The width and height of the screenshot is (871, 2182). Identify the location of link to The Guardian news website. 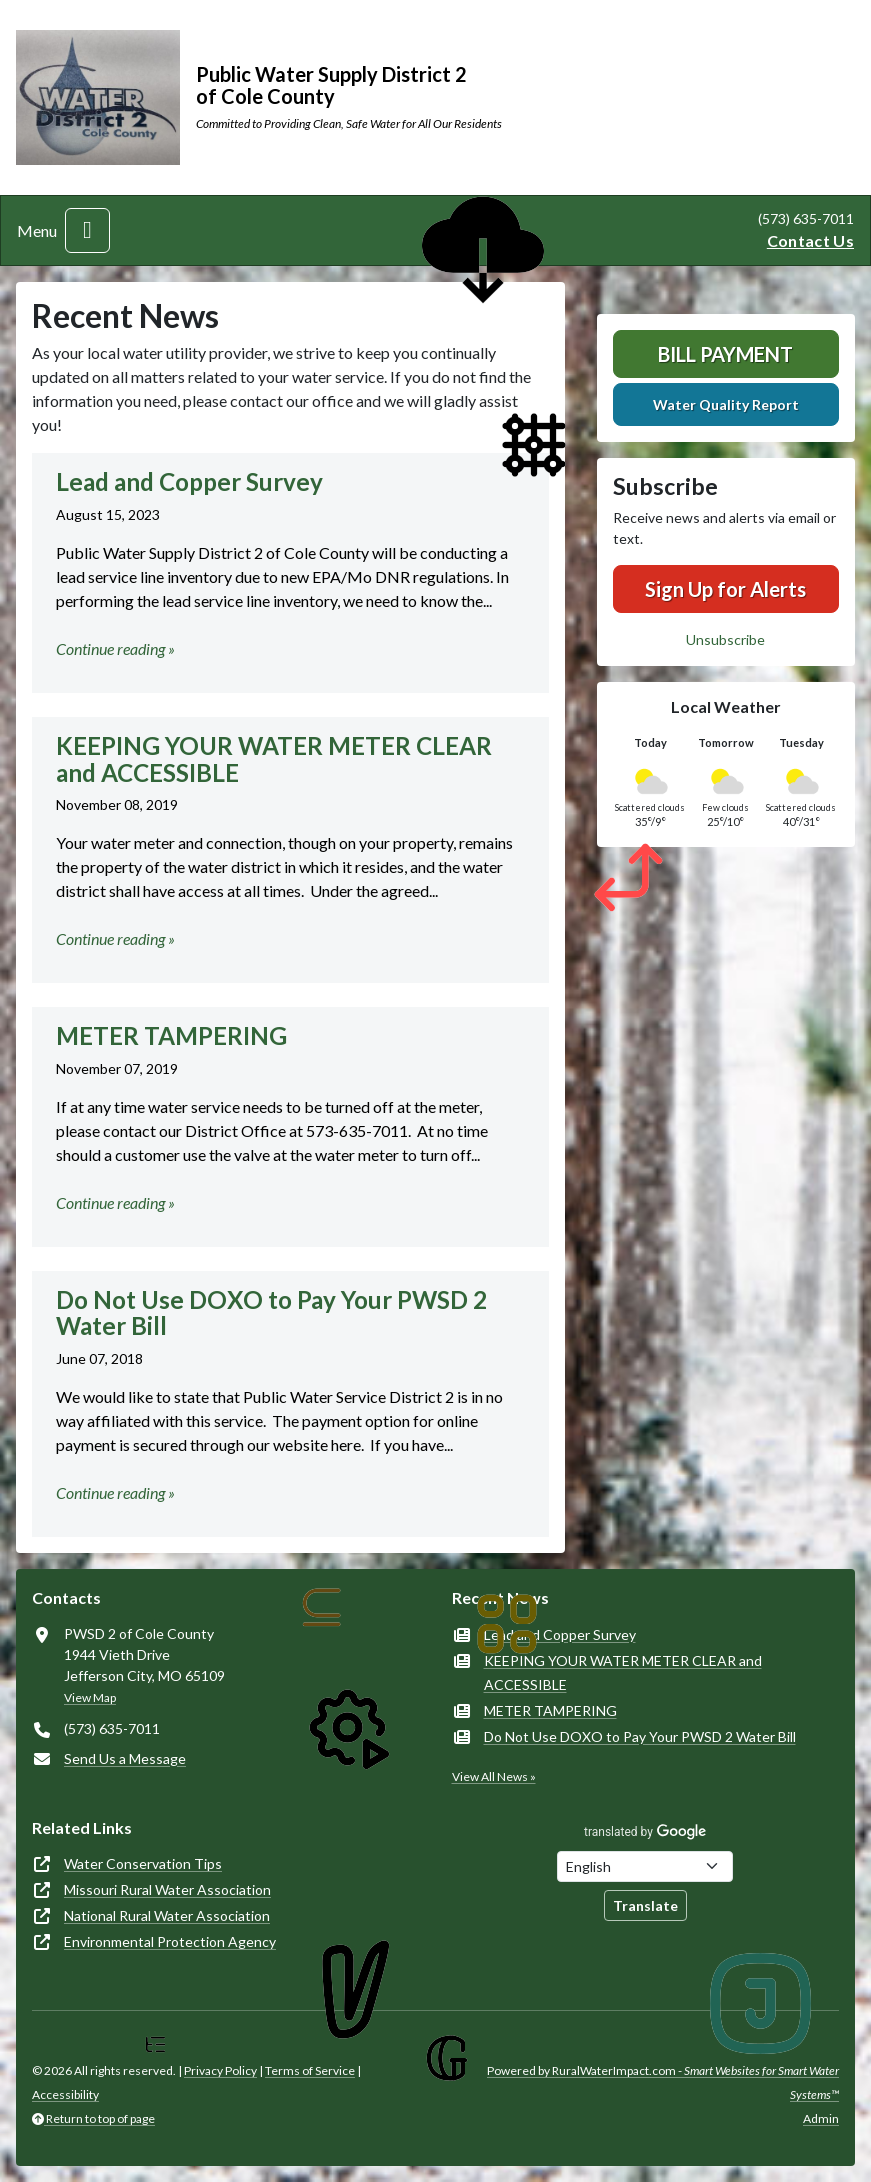
(447, 2058).